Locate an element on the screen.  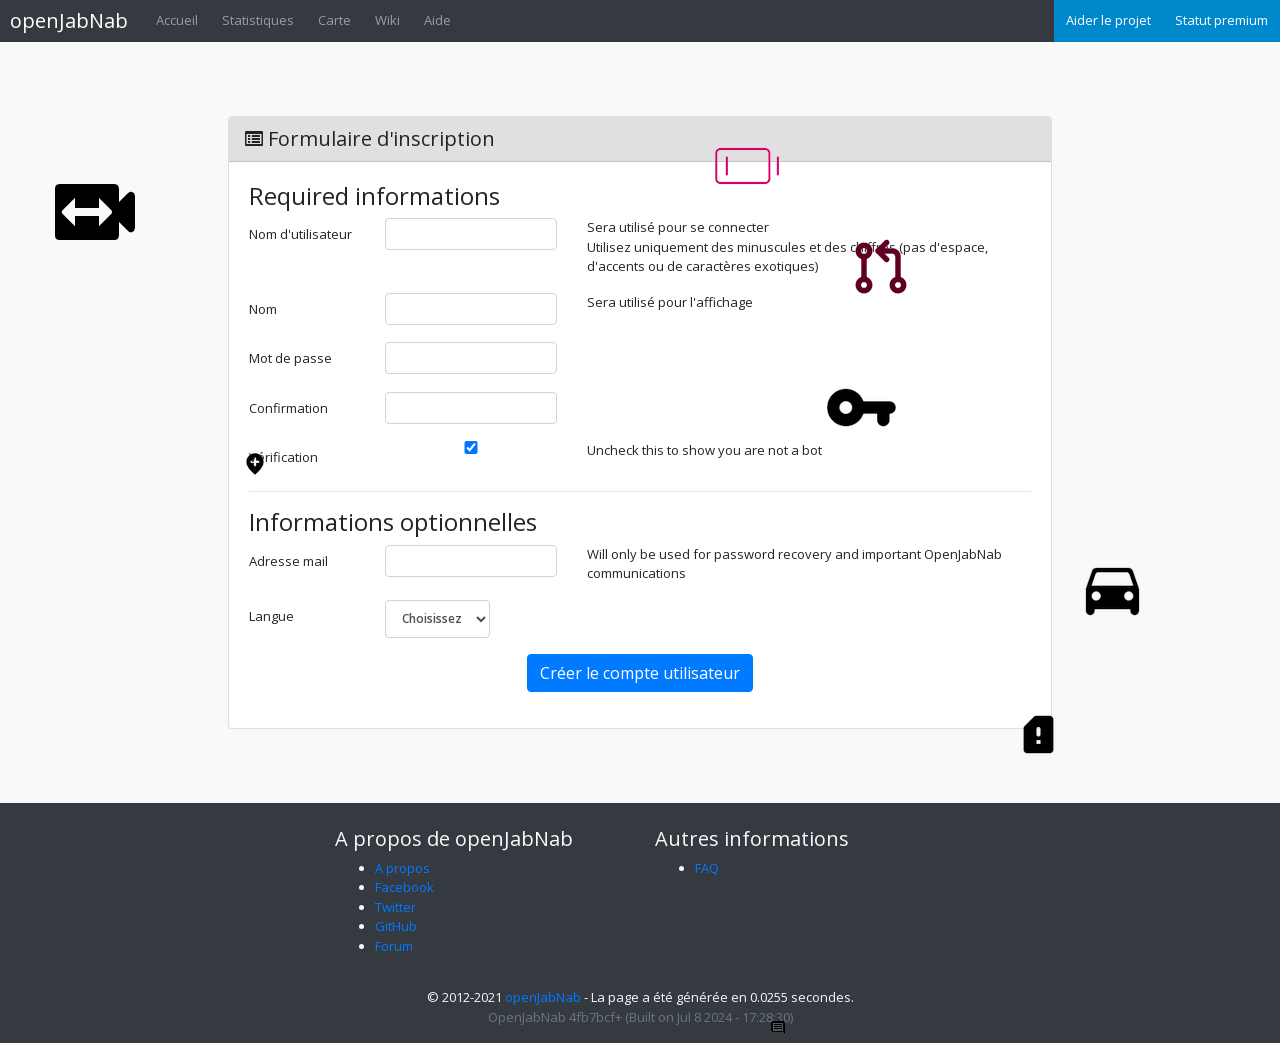
create a new pull request is located at coordinates (881, 268).